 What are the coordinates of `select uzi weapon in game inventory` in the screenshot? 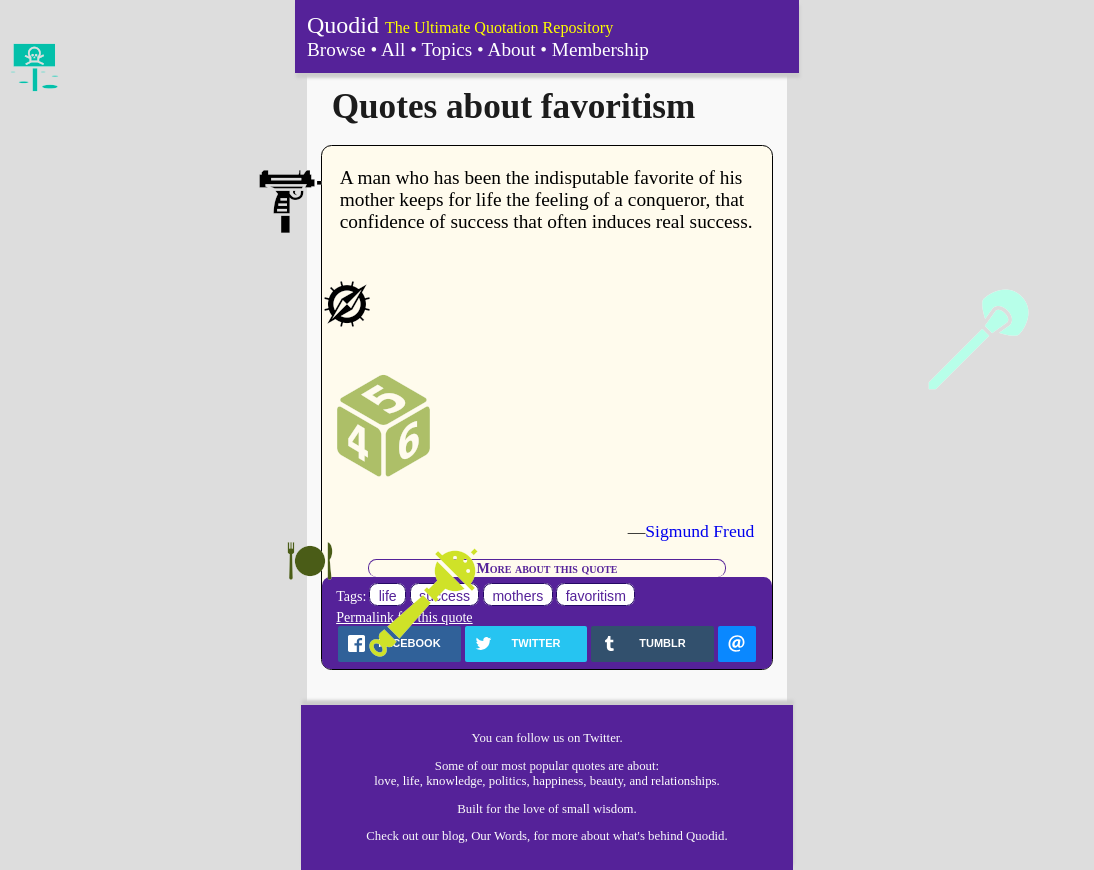 It's located at (290, 201).